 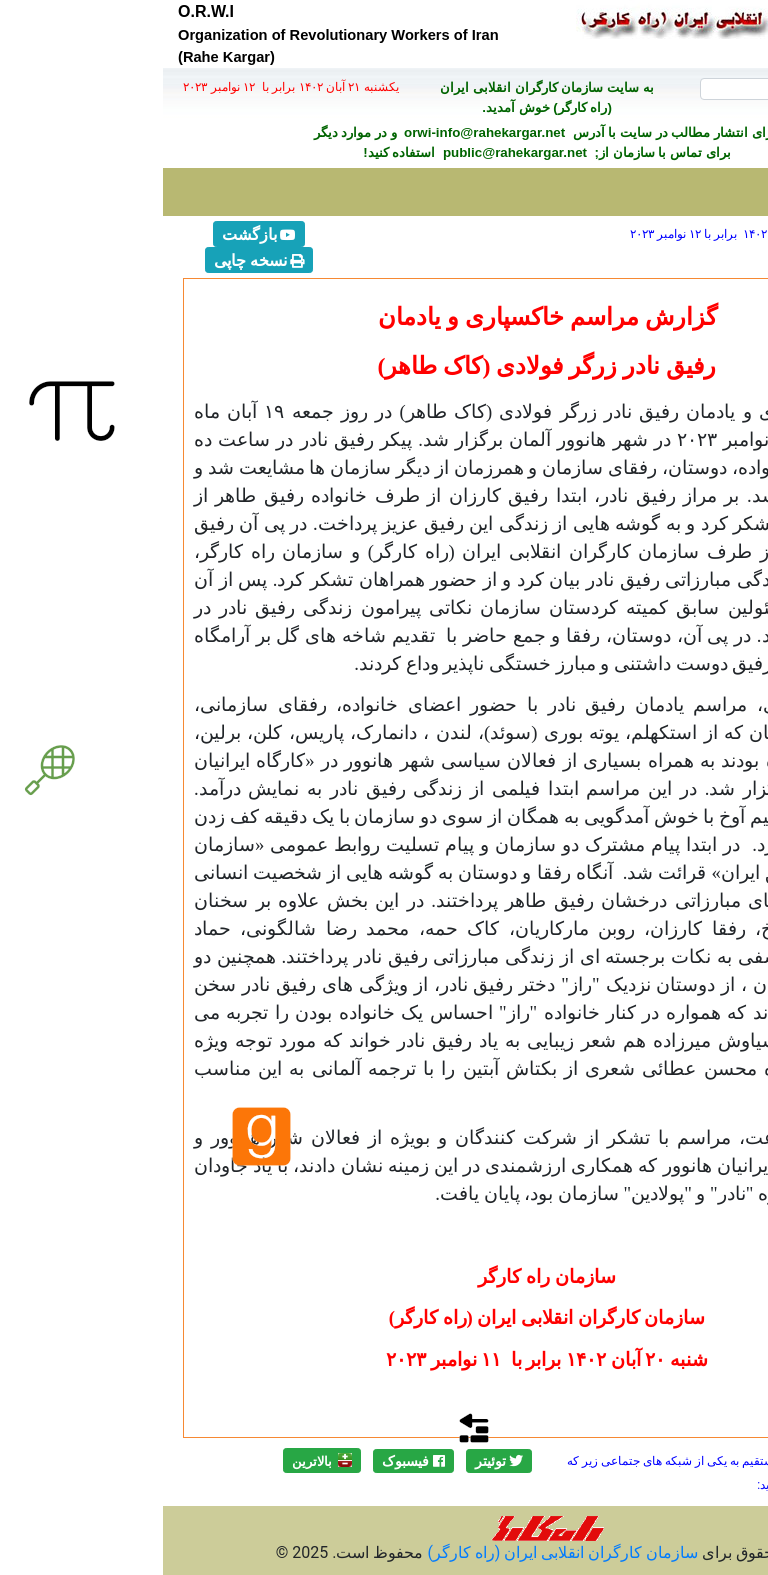 What do you see at coordinates (49, 771) in the screenshot?
I see `access tennis or racquet sports features` at bounding box center [49, 771].